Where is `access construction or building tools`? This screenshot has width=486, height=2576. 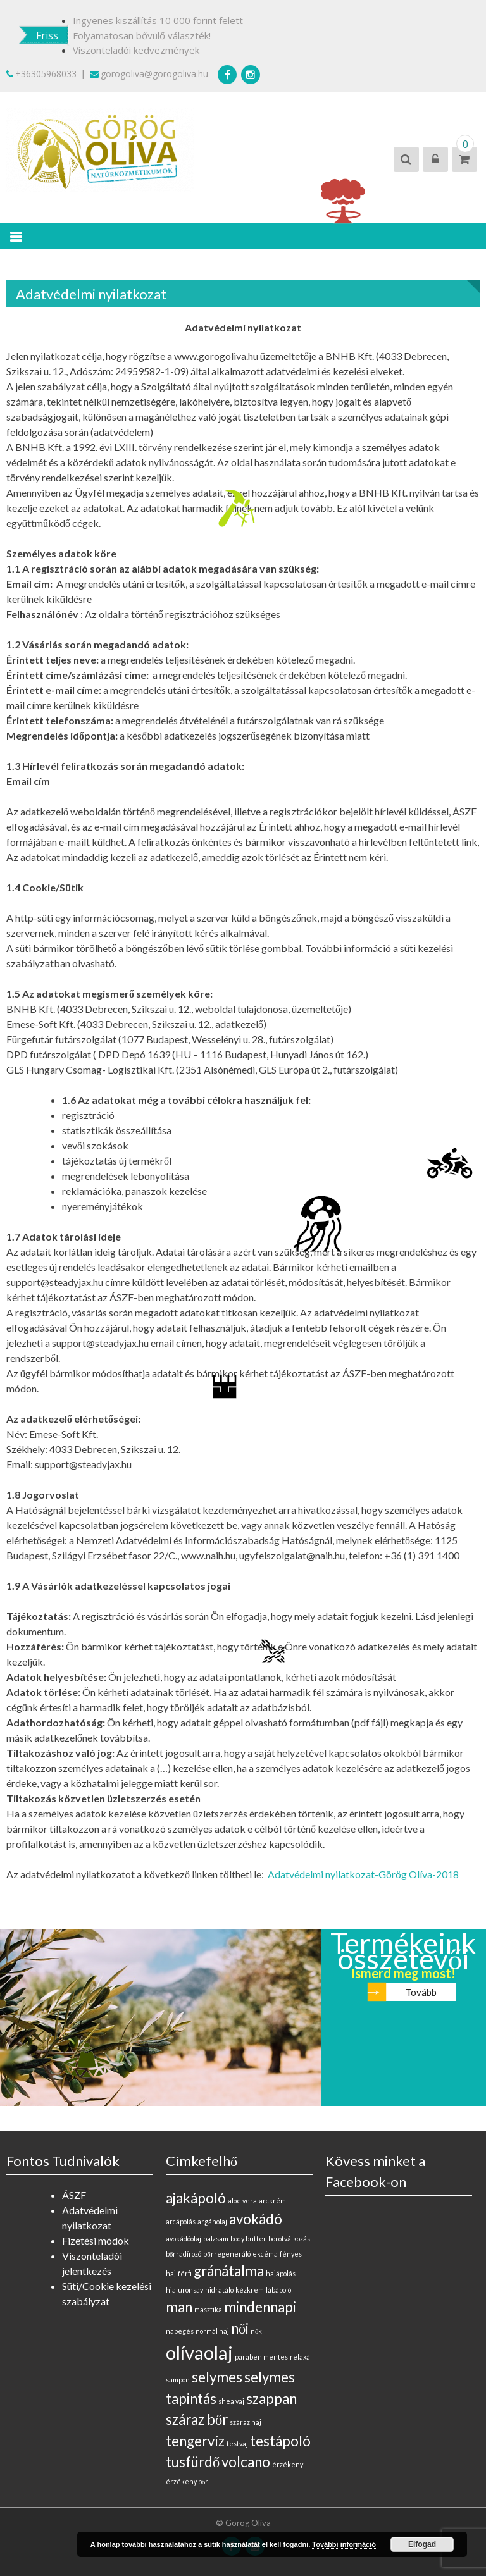 access construction or building tools is located at coordinates (237, 508).